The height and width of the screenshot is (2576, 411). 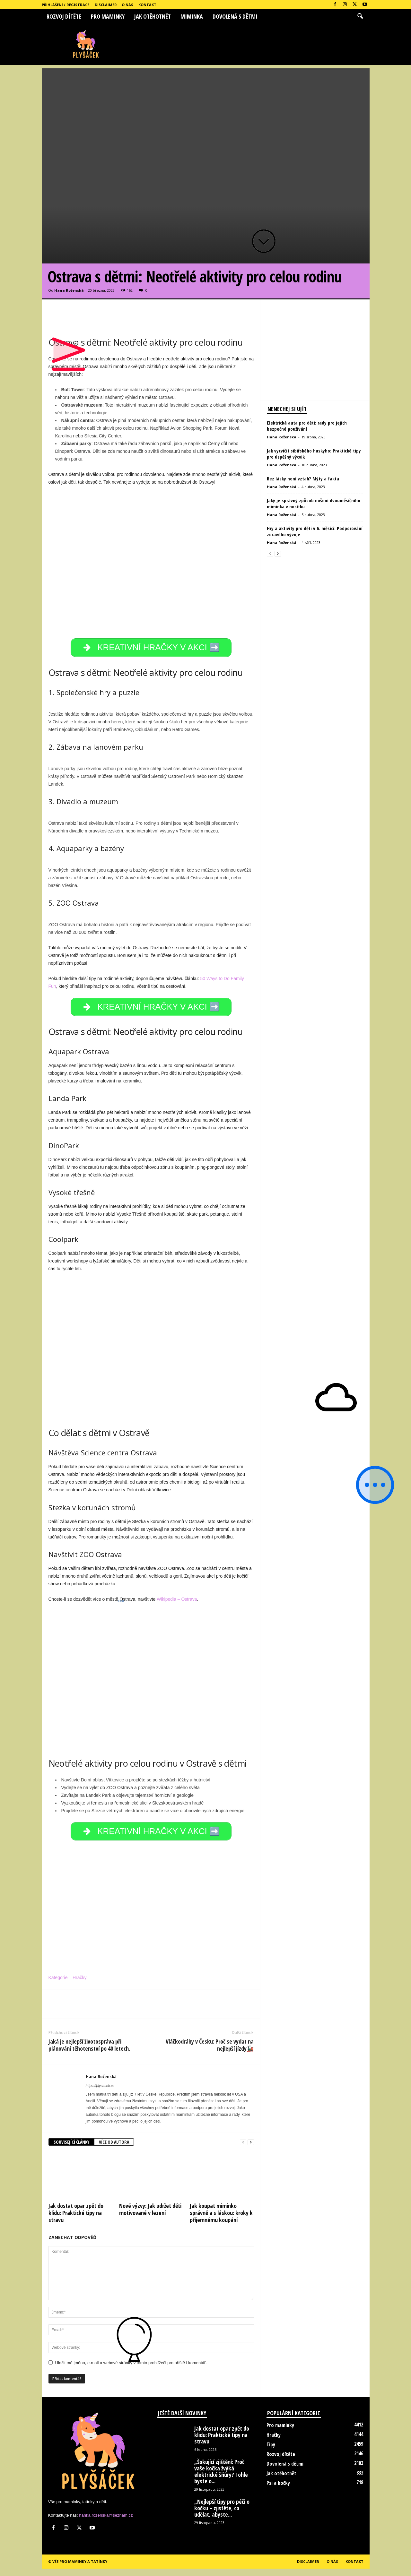 I want to click on indicates a celebration or birthday event, so click(x=134, y=2339).